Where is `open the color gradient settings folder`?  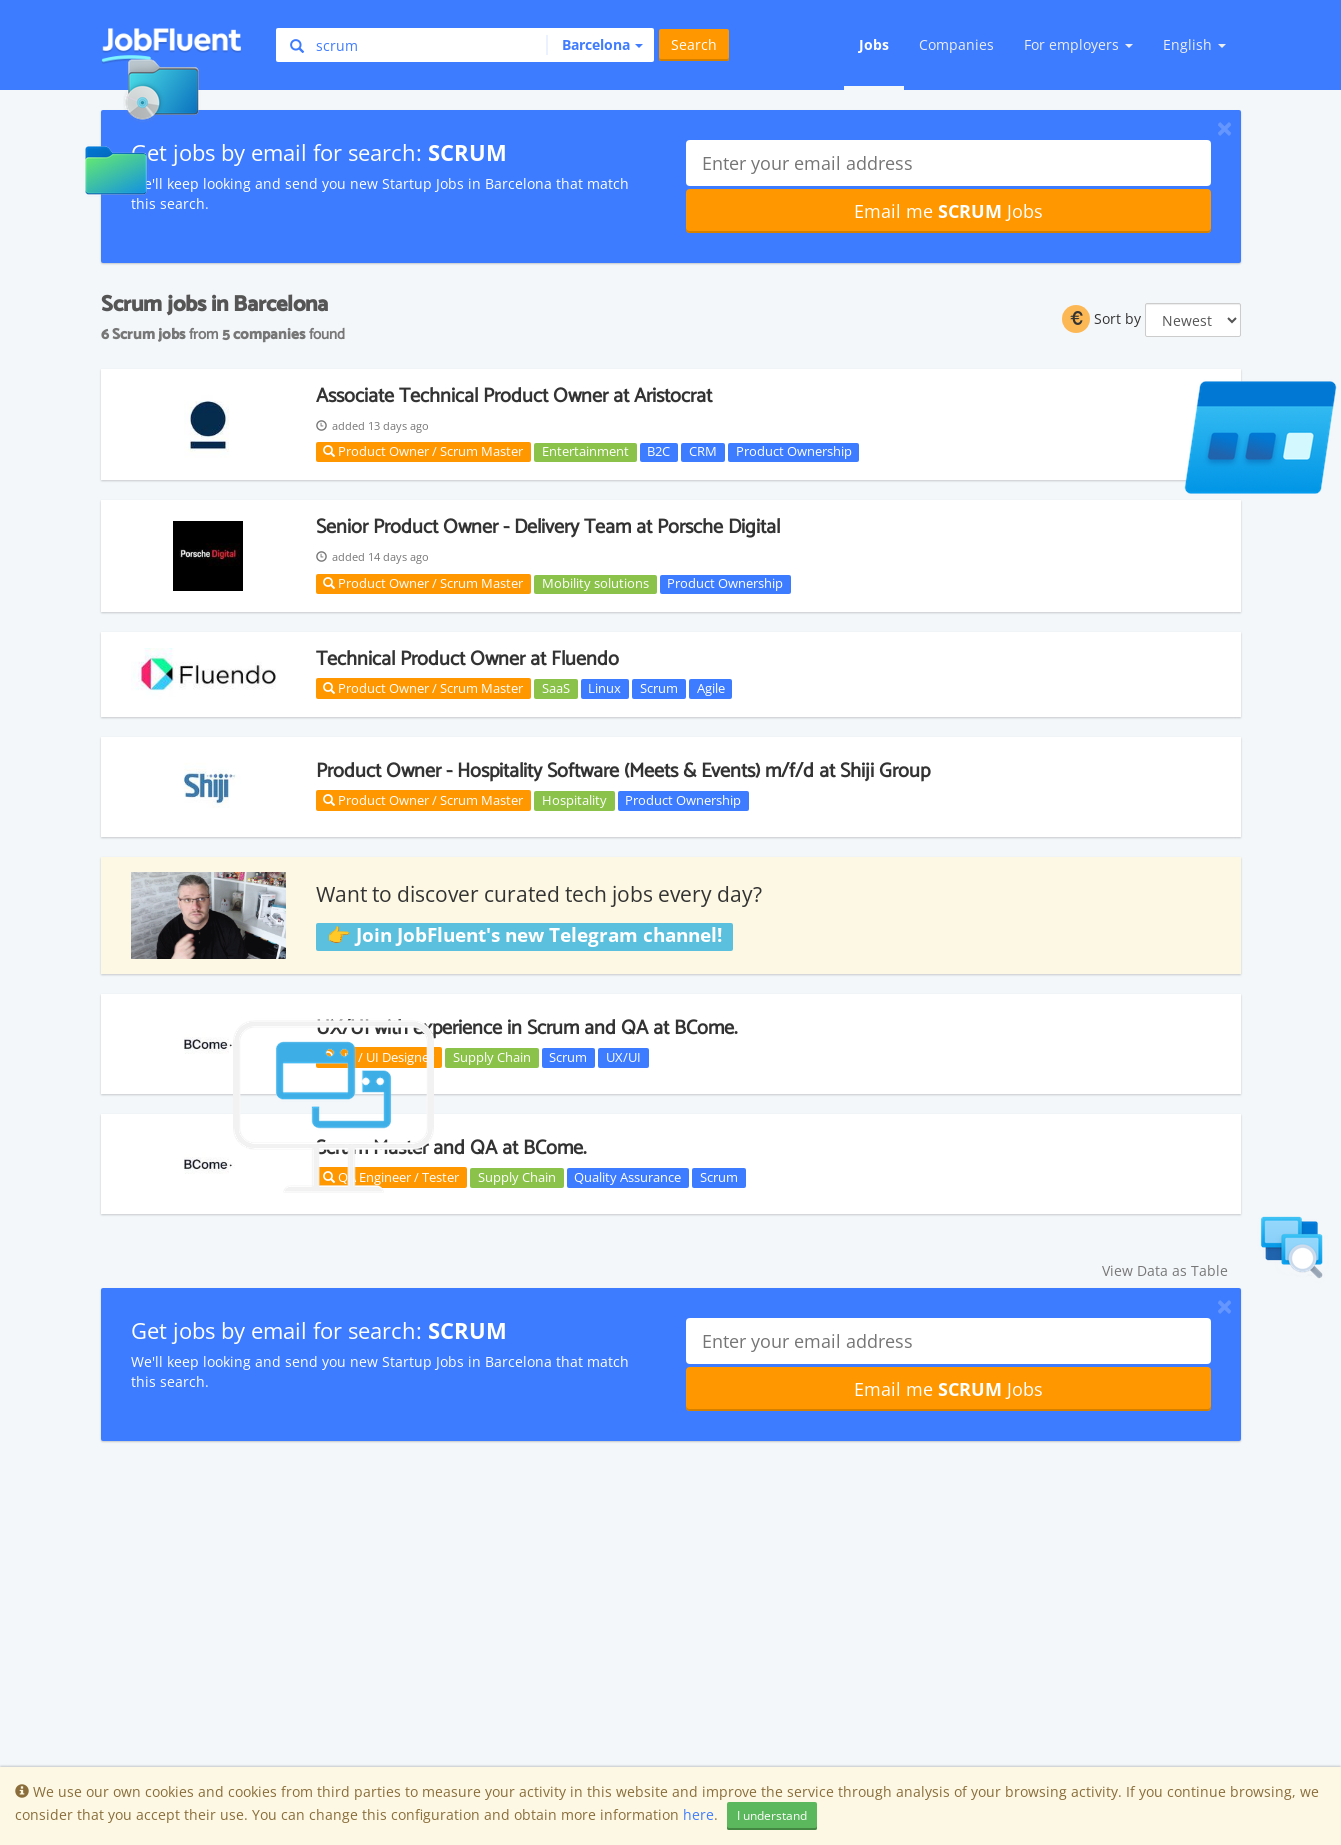 open the color gradient settings folder is located at coordinates (116, 172).